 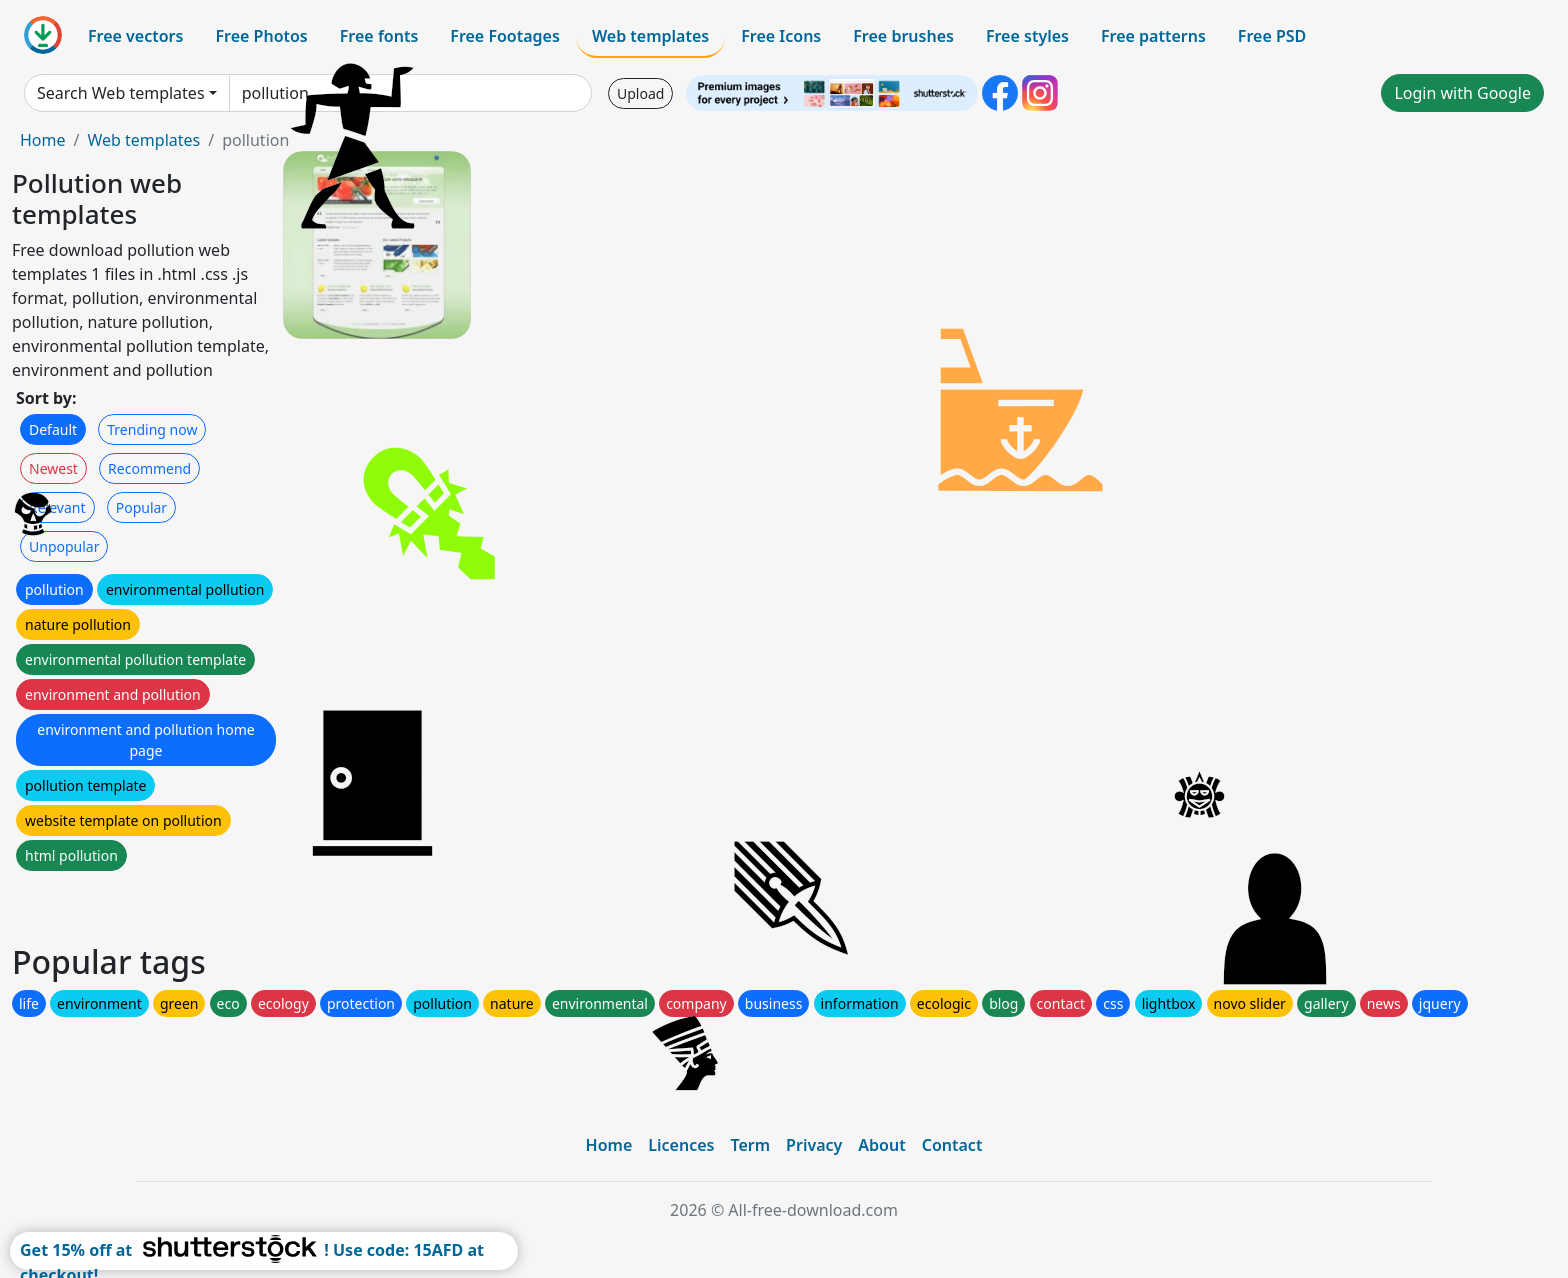 I want to click on view aztec or mesoamerican themed content, so click(x=1199, y=794).